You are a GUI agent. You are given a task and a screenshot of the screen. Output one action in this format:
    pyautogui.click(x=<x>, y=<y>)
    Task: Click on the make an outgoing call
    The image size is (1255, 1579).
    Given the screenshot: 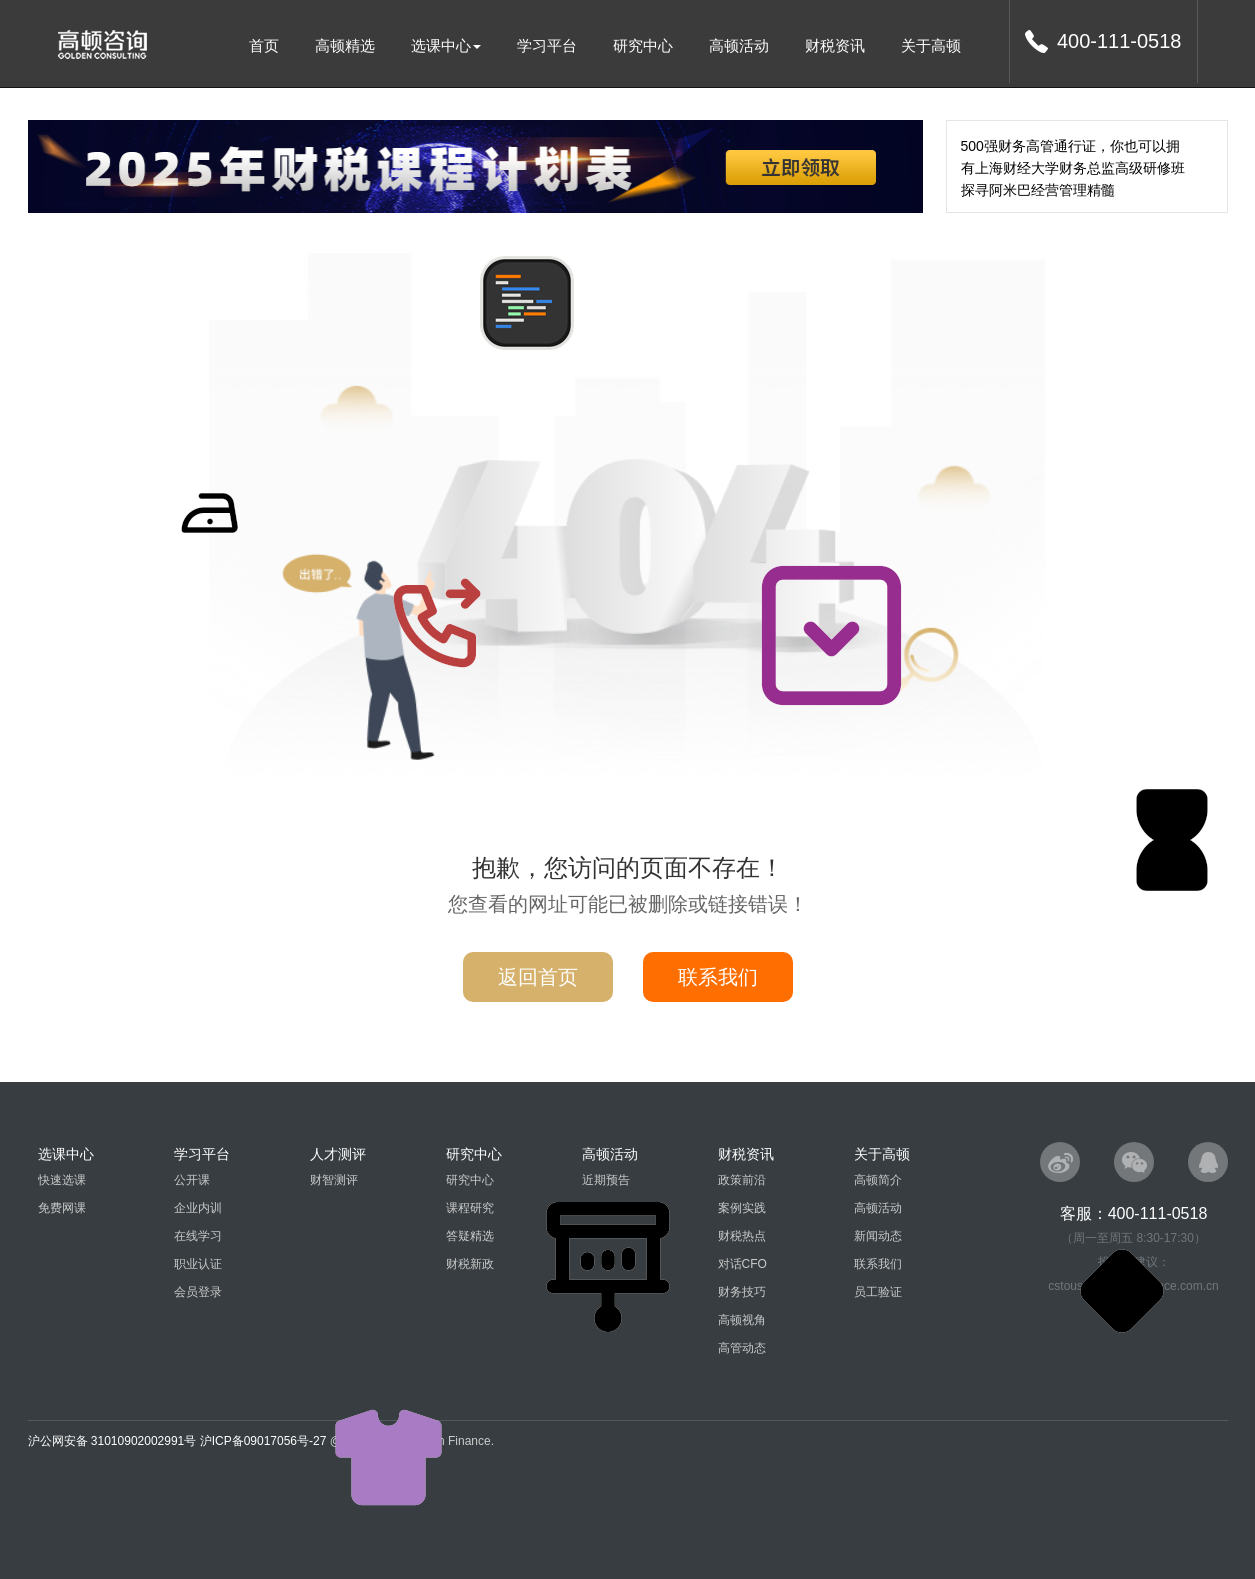 What is the action you would take?
    pyautogui.click(x=437, y=624)
    